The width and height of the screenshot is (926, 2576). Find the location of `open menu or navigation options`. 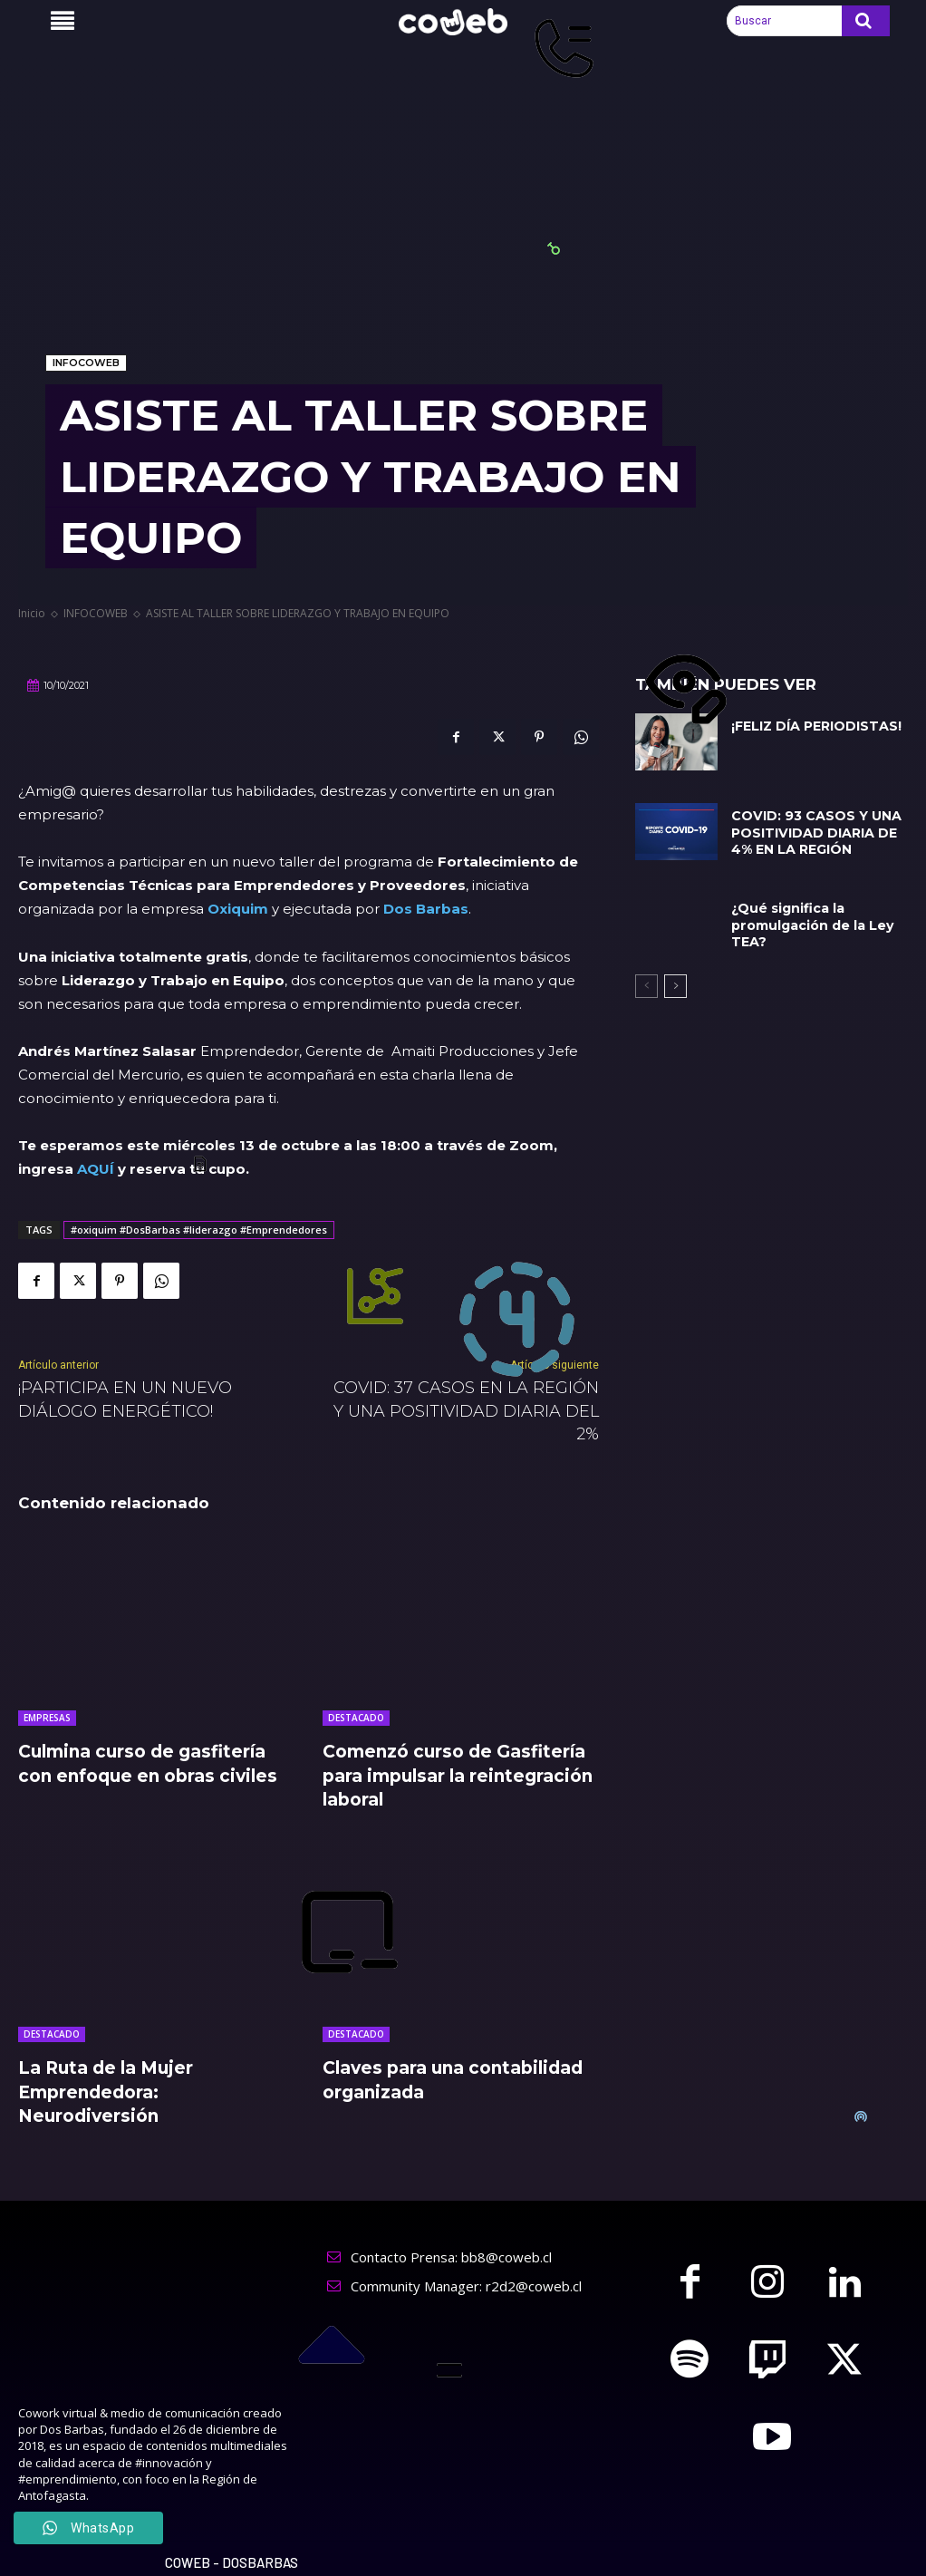

open menu or navigation options is located at coordinates (449, 2370).